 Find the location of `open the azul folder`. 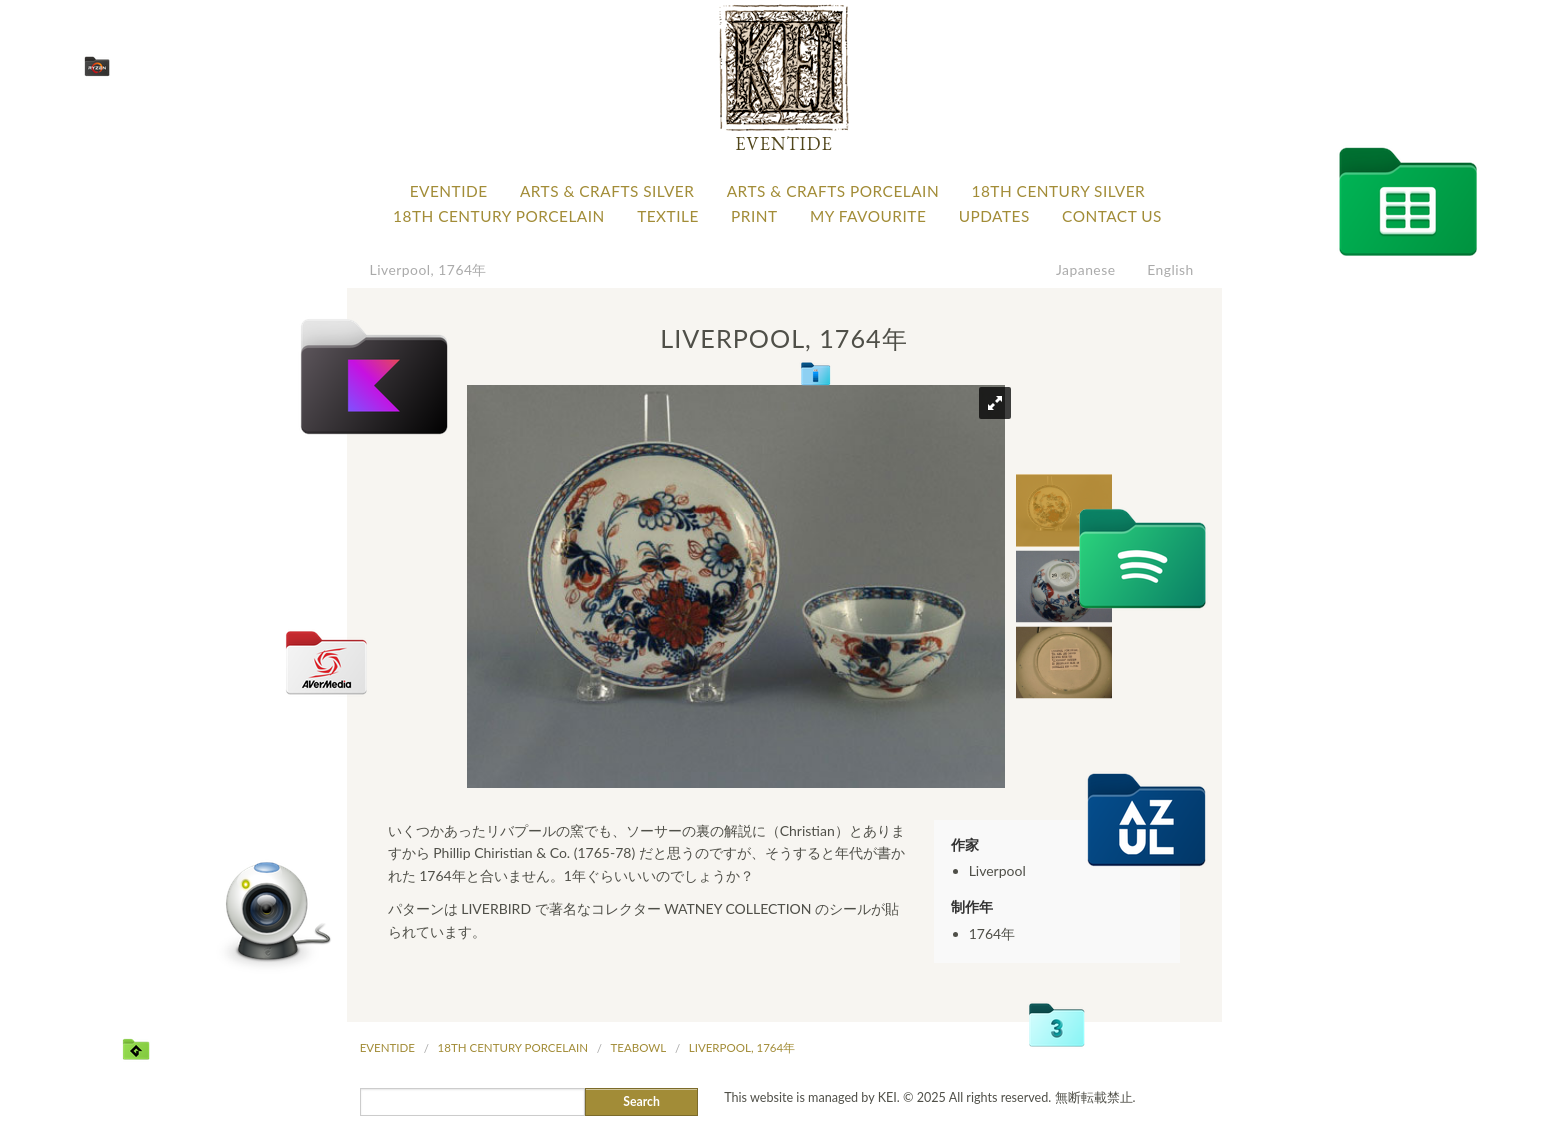

open the azul folder is located at coordinates (1146, 823).